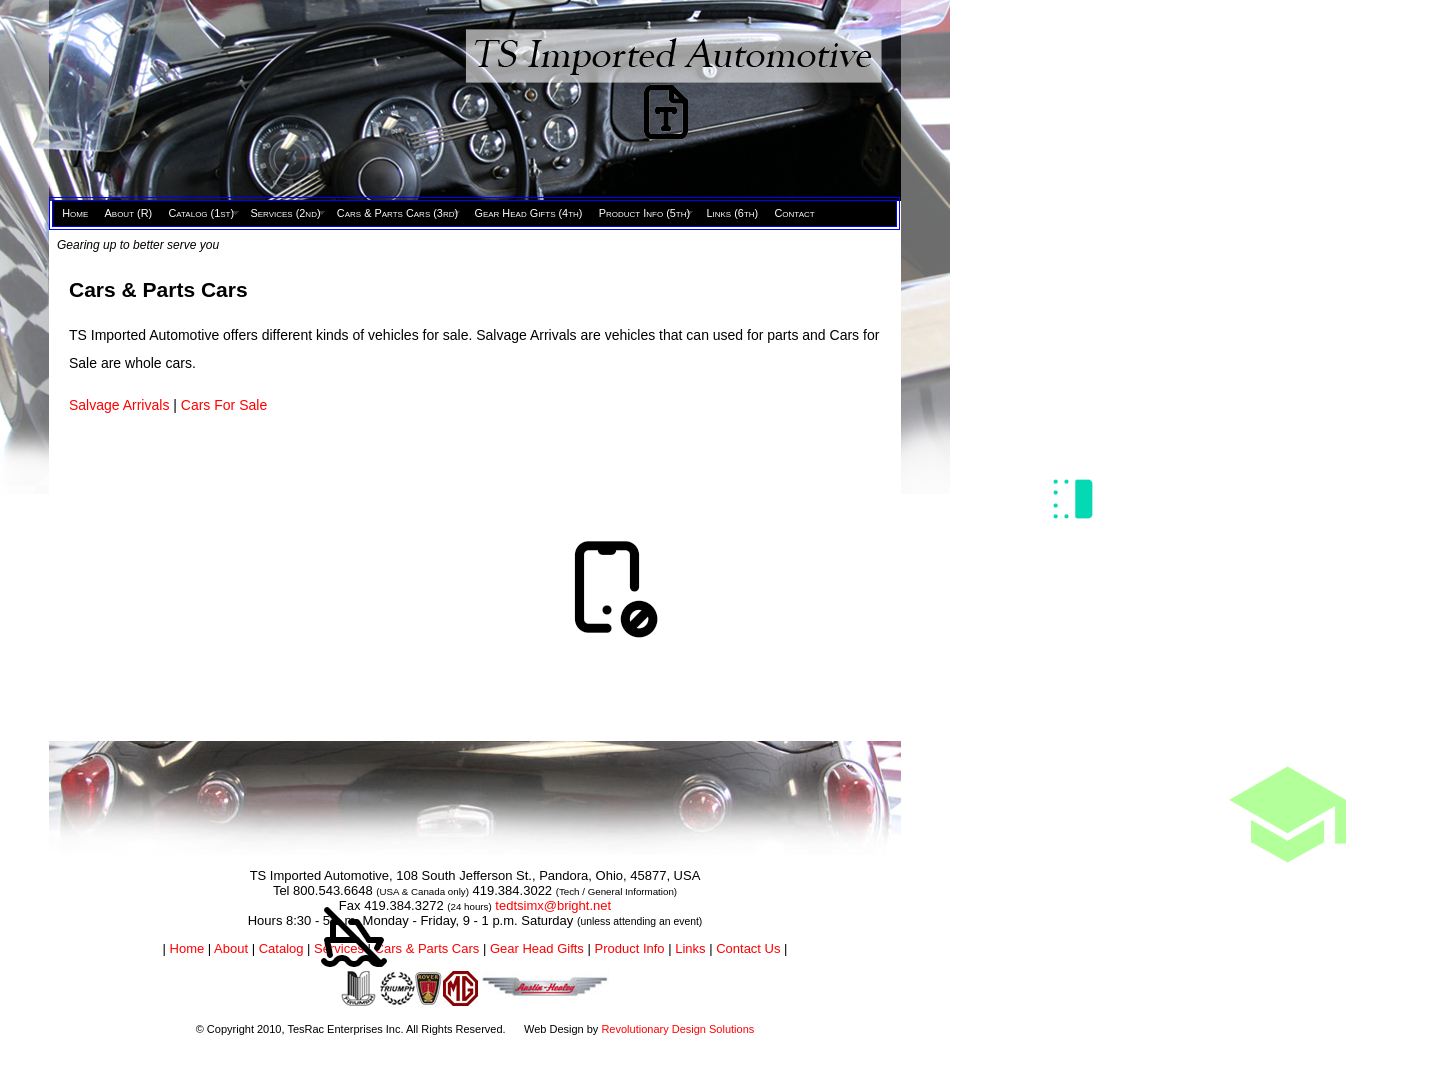 This screenshot has height=1069, width=1442. I want to click on access education or school-related features, so click(1287, 814).